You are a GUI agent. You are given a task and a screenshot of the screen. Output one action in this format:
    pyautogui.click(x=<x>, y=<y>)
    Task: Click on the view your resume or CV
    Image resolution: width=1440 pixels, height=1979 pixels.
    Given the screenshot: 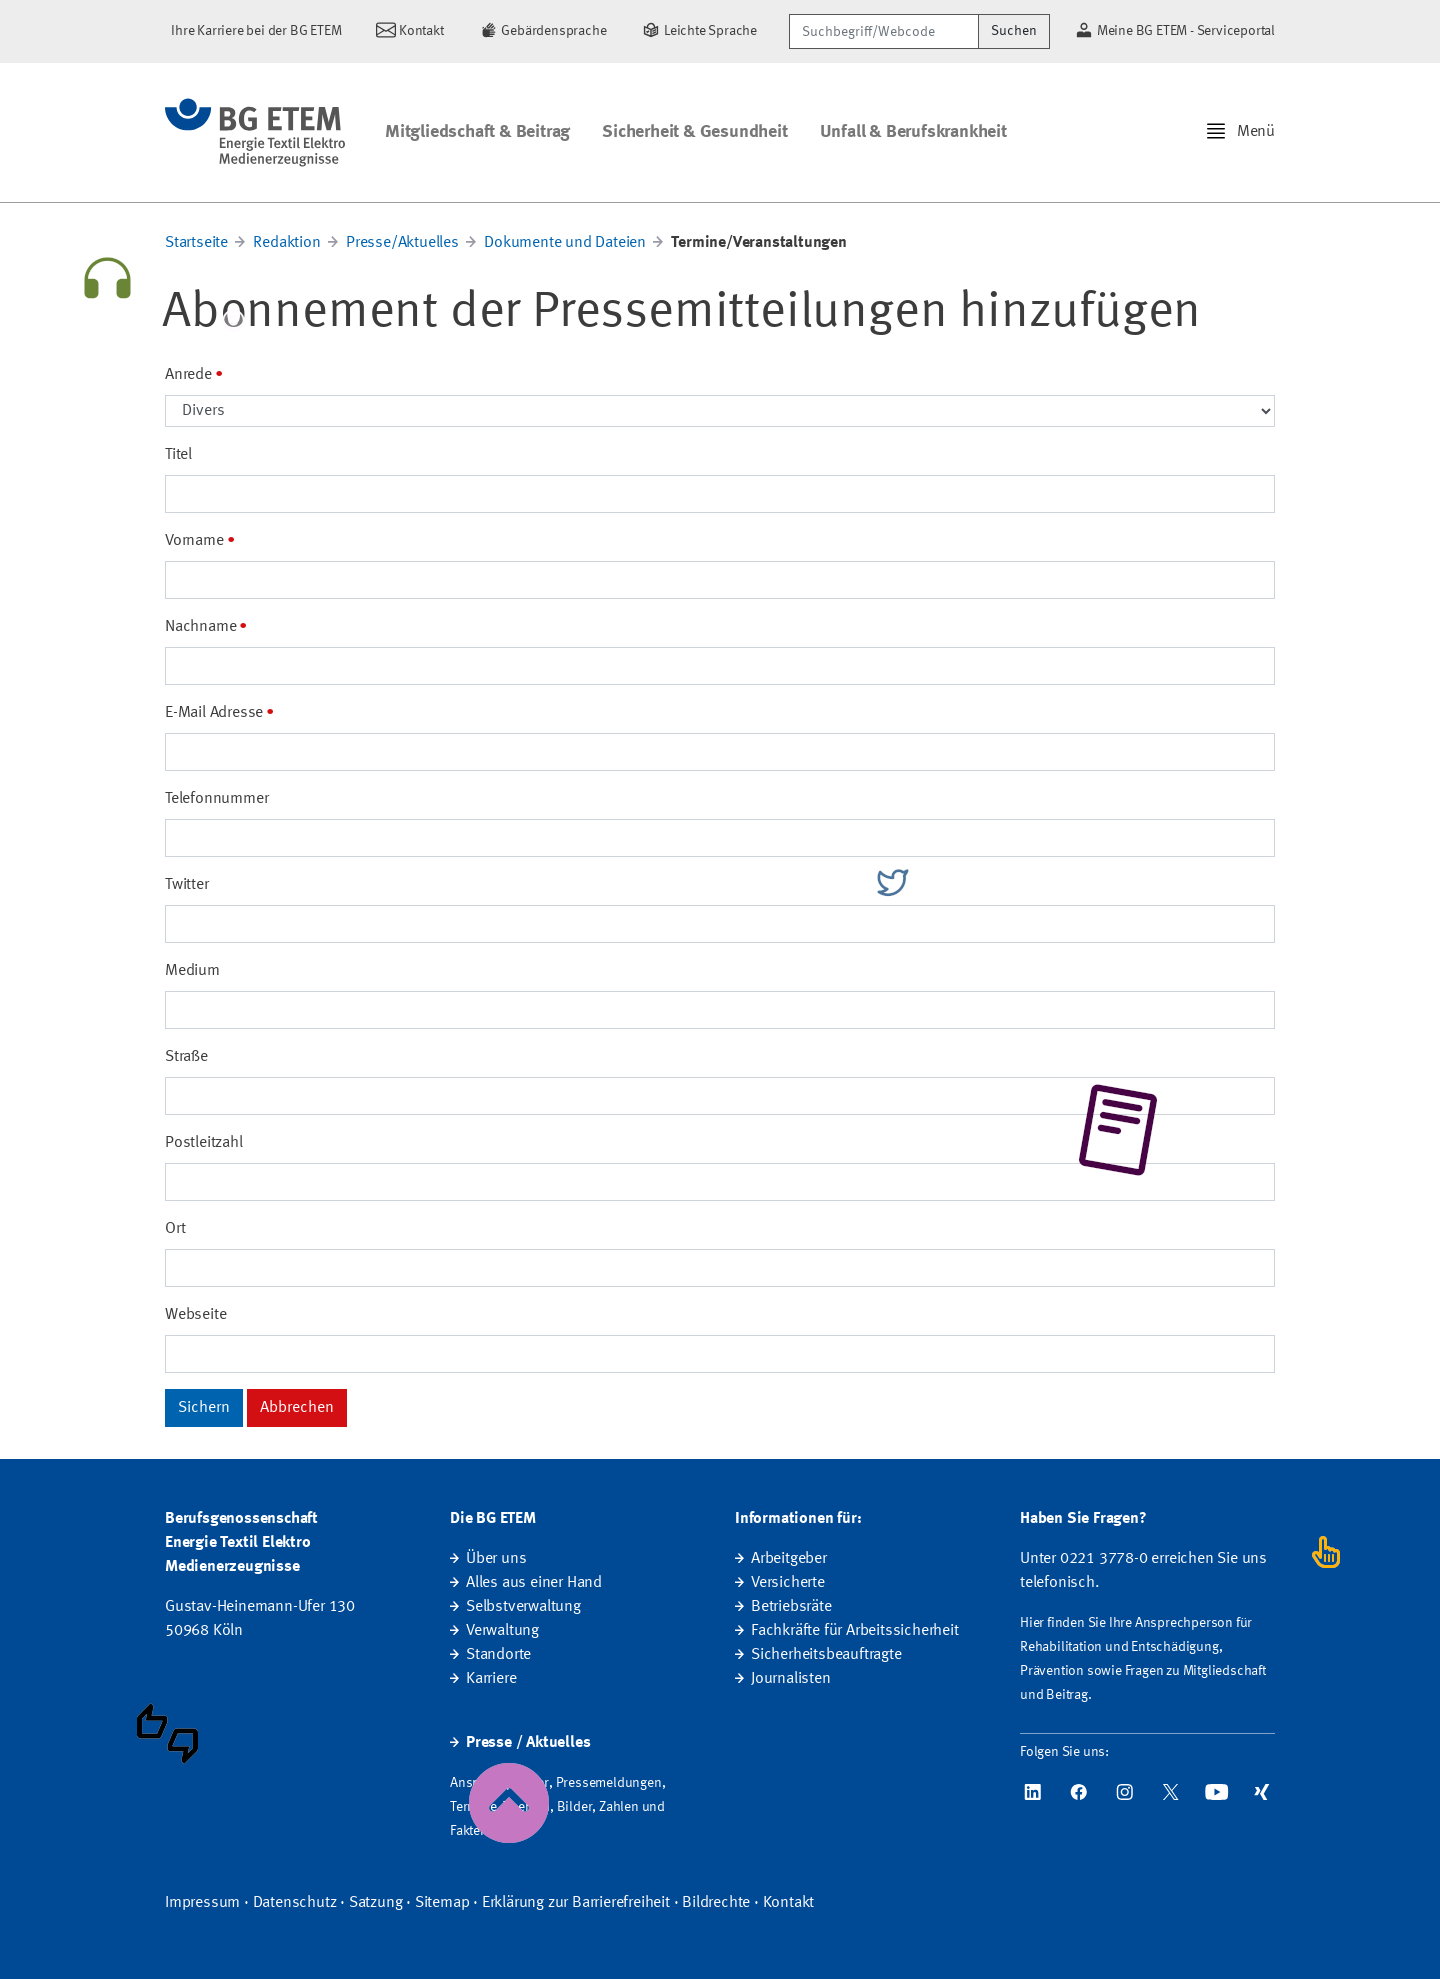 What is the action you would take?
    pyautogui.click(x=1118, y=1130)
    